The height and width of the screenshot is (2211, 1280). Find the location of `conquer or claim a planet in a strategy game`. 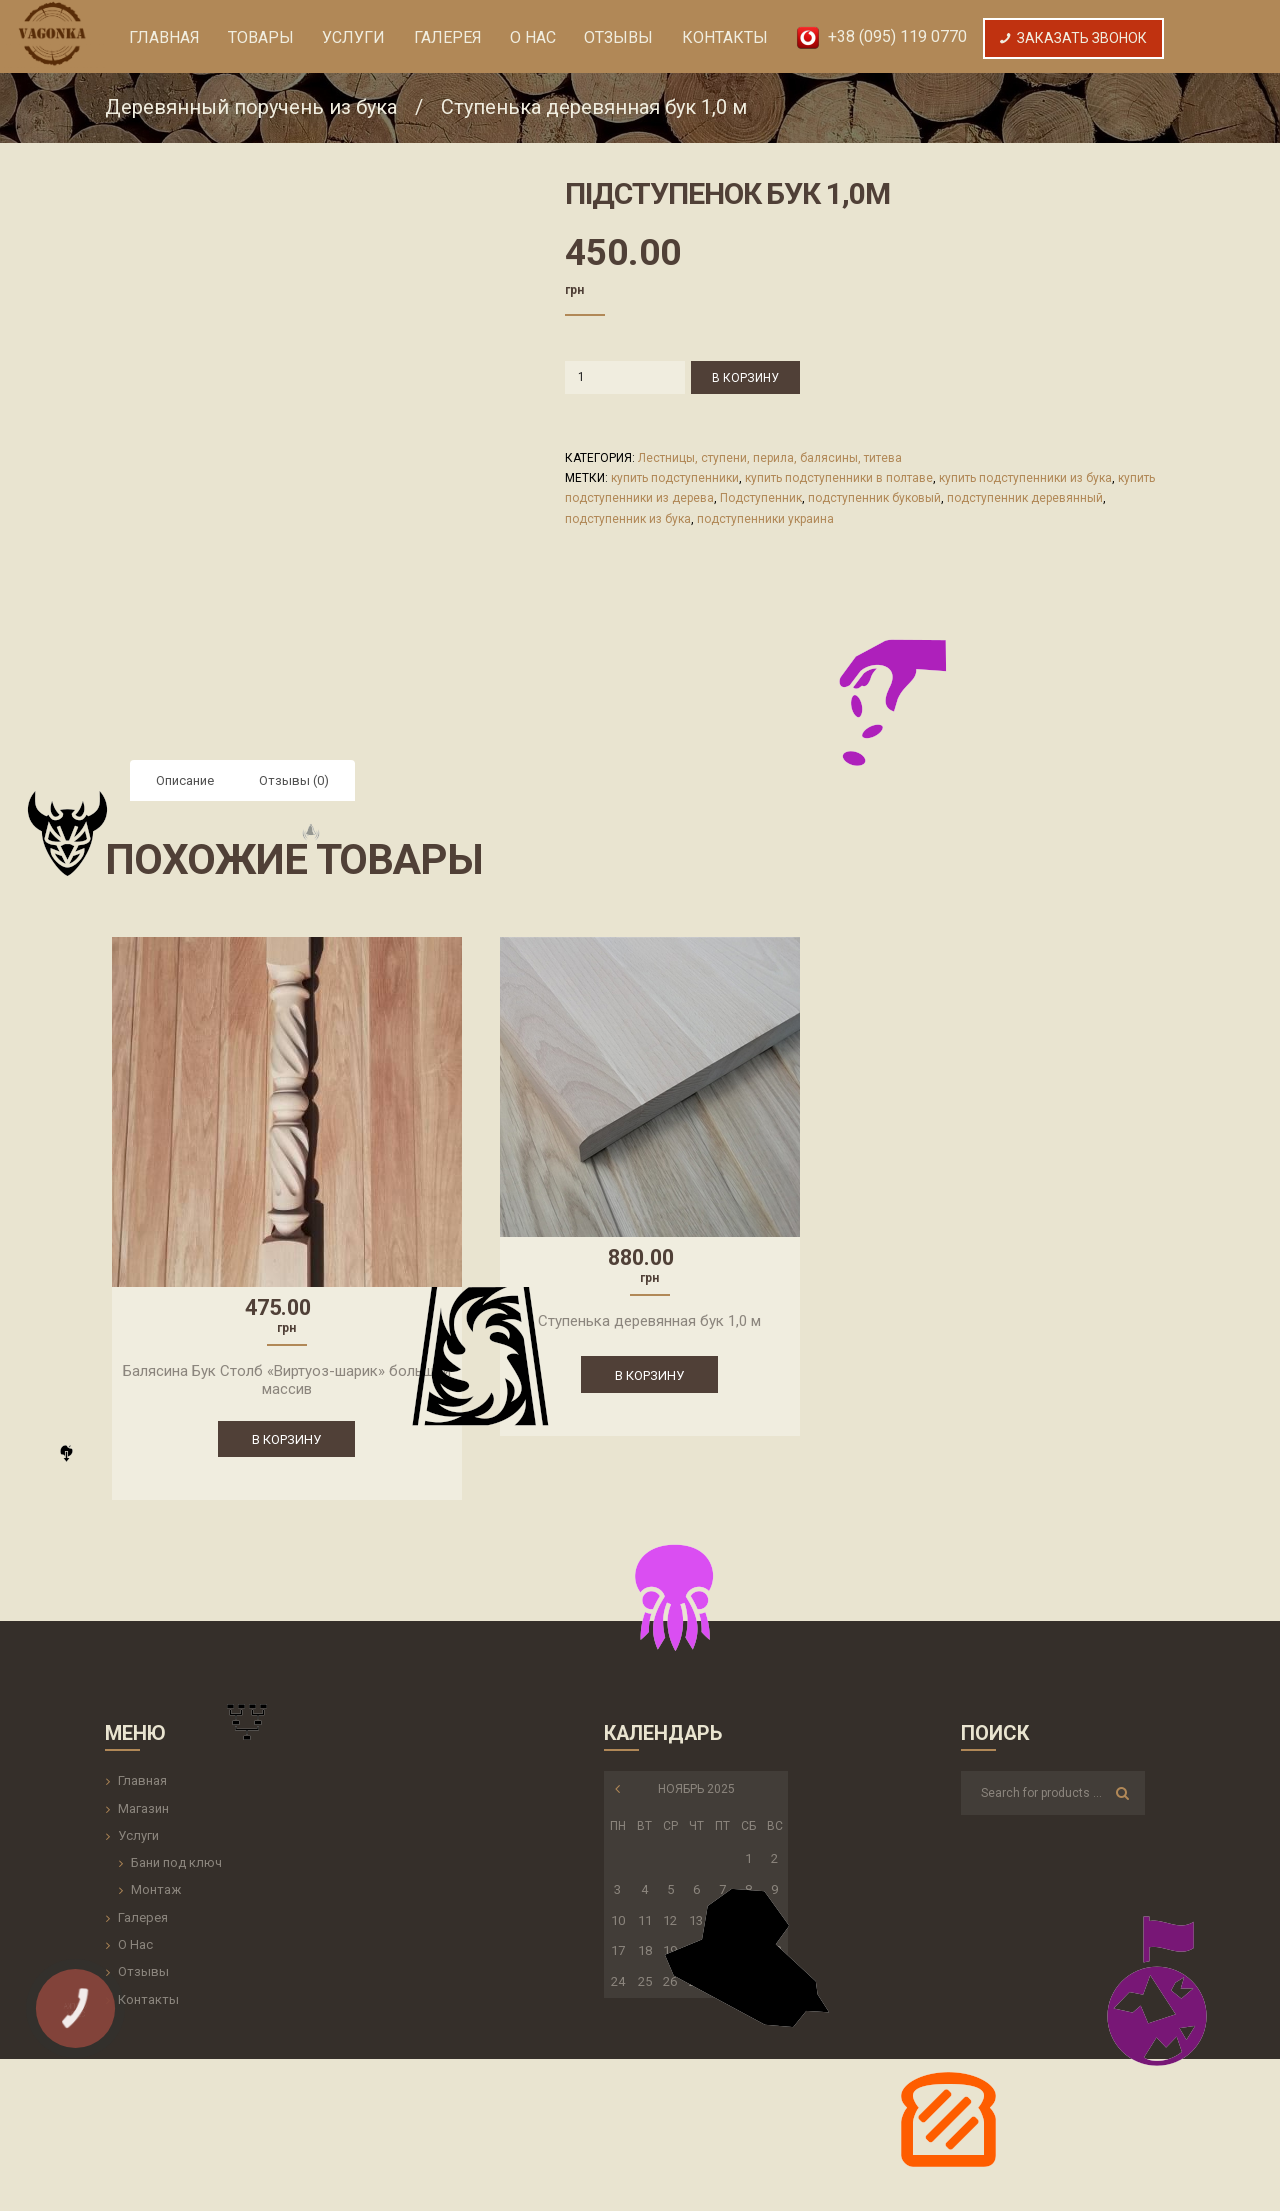

conquer or claim a planet in a strategy game is located at coordinates (1157, 1990).